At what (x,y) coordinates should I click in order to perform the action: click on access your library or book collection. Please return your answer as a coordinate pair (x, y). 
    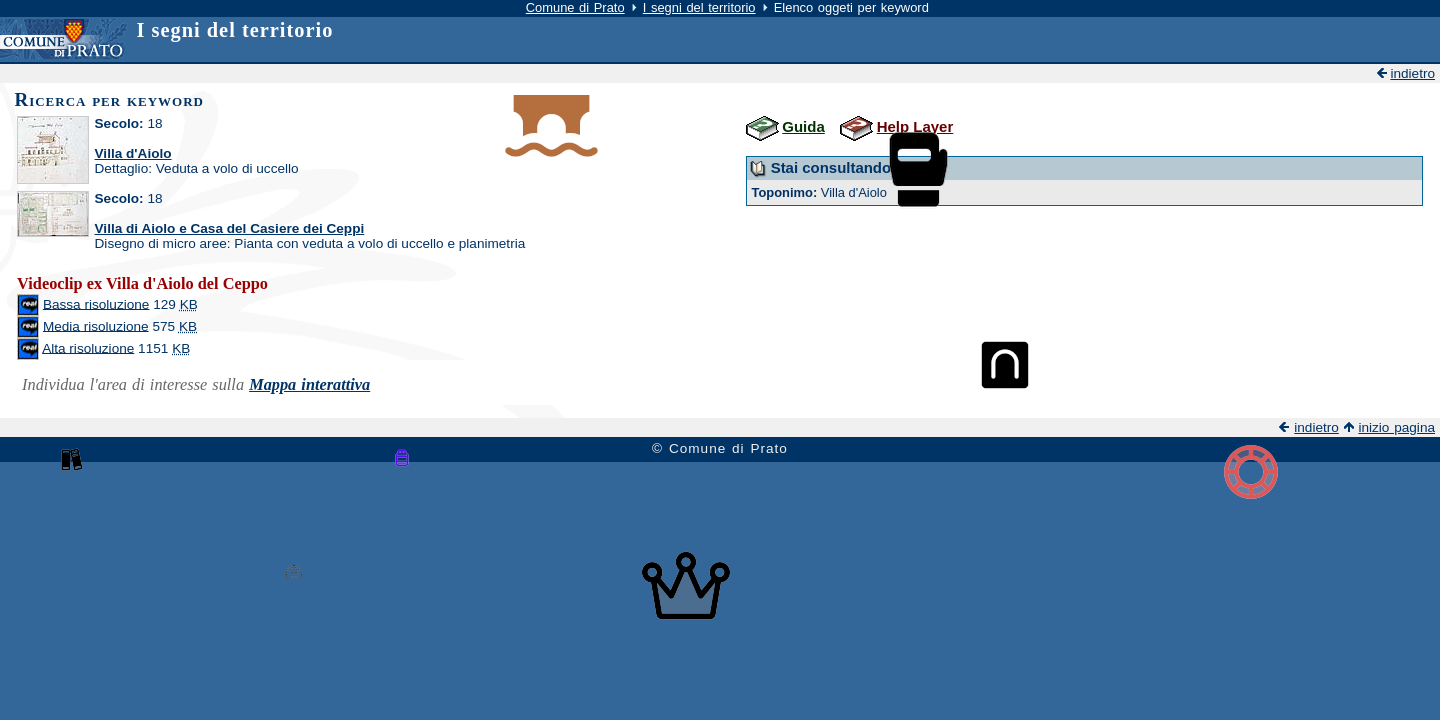
    Looking at the image, I should click on (71, 460).